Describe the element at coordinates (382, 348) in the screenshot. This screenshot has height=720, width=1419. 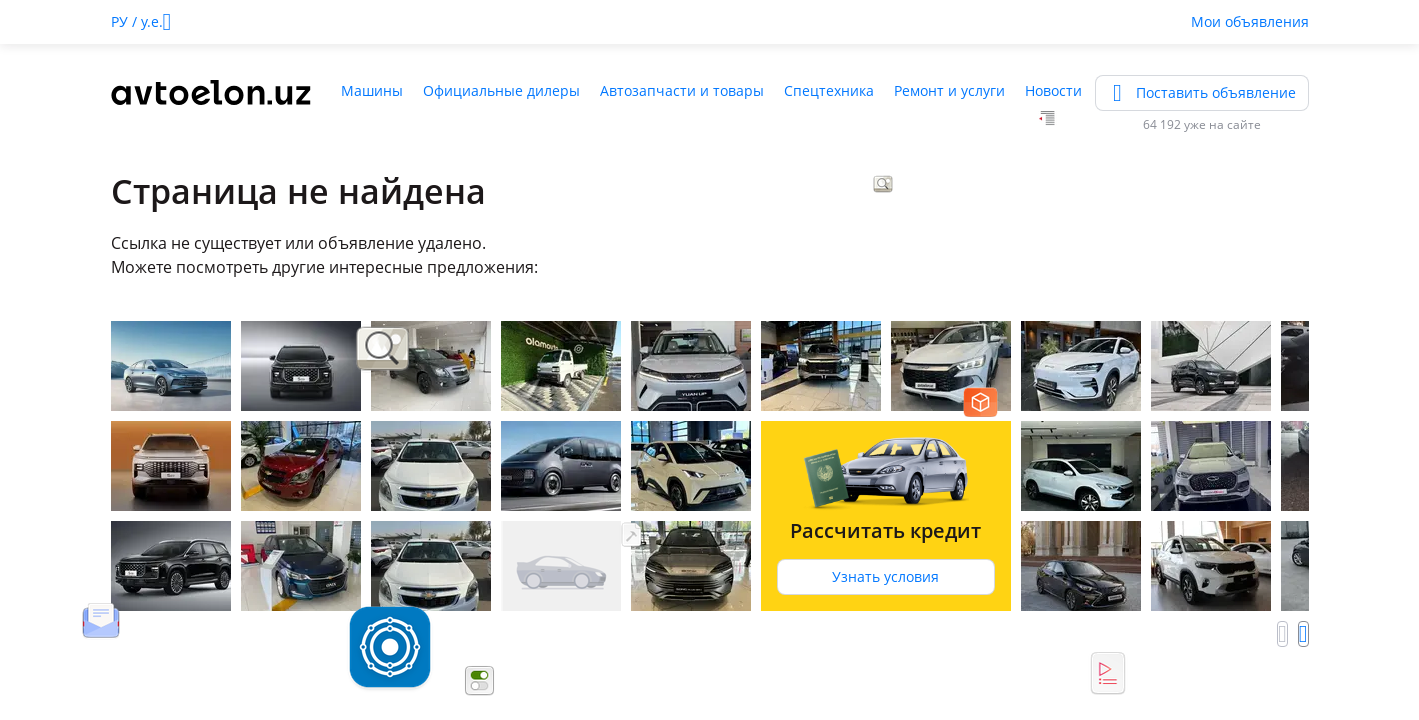
I see `open the photo viewer application` at that location.